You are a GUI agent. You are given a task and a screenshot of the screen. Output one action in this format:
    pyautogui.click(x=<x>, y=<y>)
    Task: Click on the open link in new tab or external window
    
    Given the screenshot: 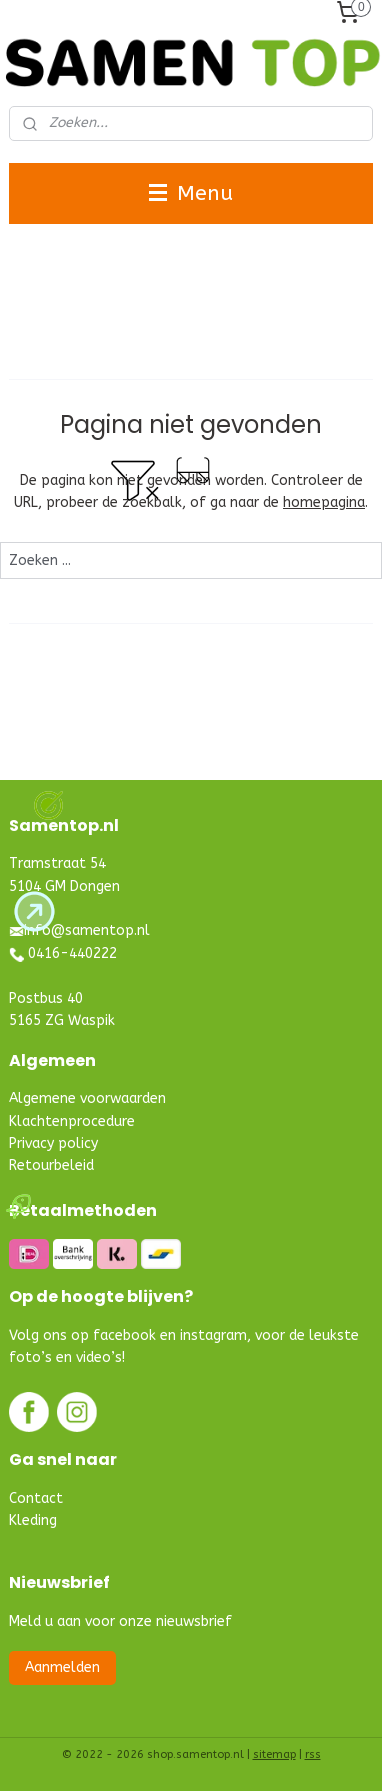 What is the action you would take?
    pyautogui.click(x=34, y=911)
    